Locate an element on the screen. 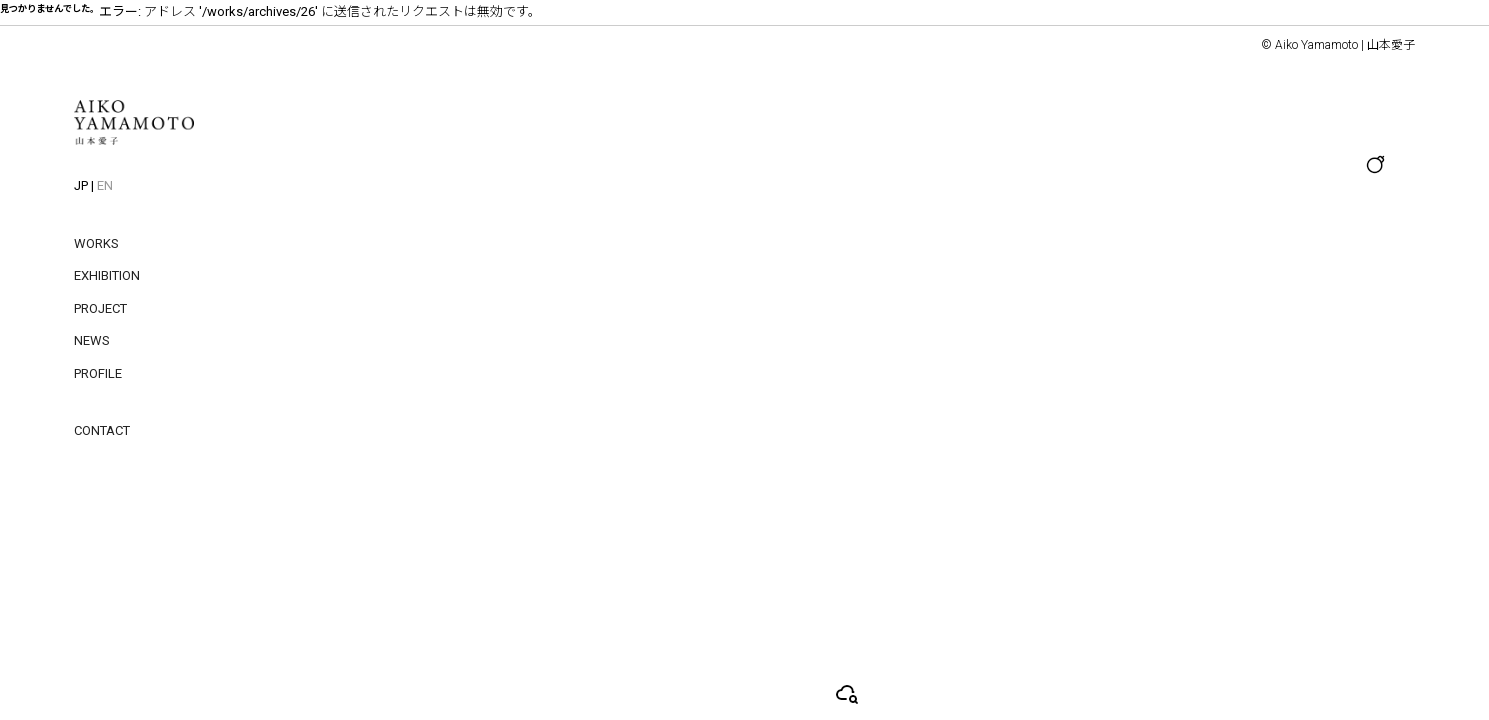 This screenshot has height=720, width=1489. search files in cloud storage is located at coordinates (847, 693).